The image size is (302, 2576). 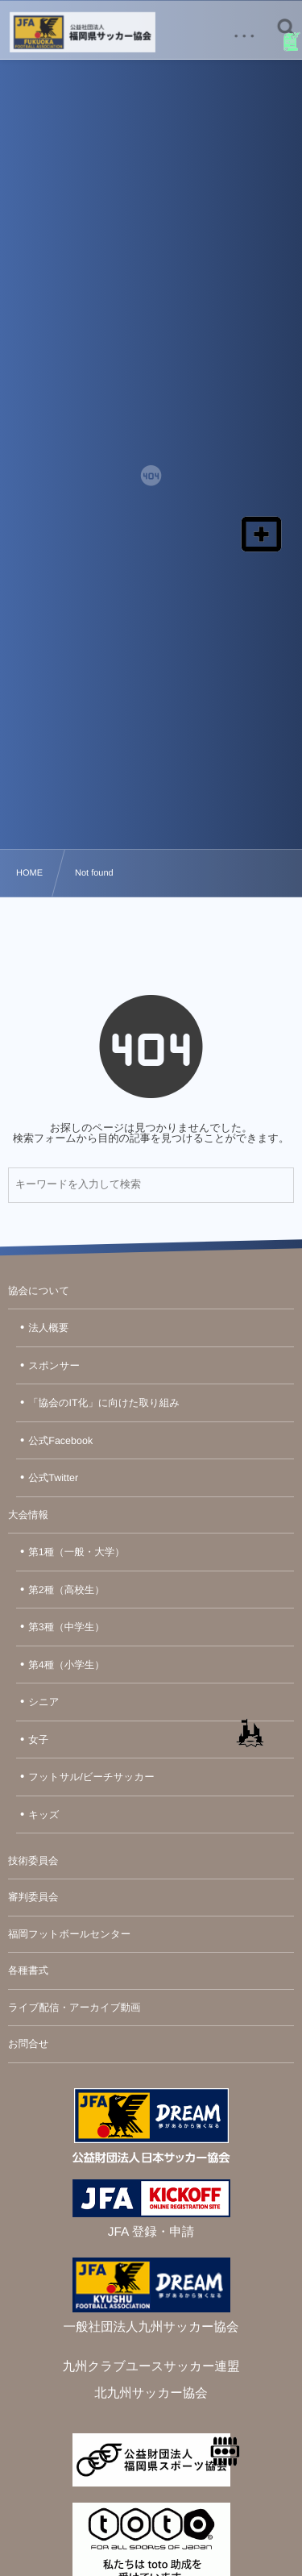 I want to click on capture or claim a territory, so click(x=250, y=1733).